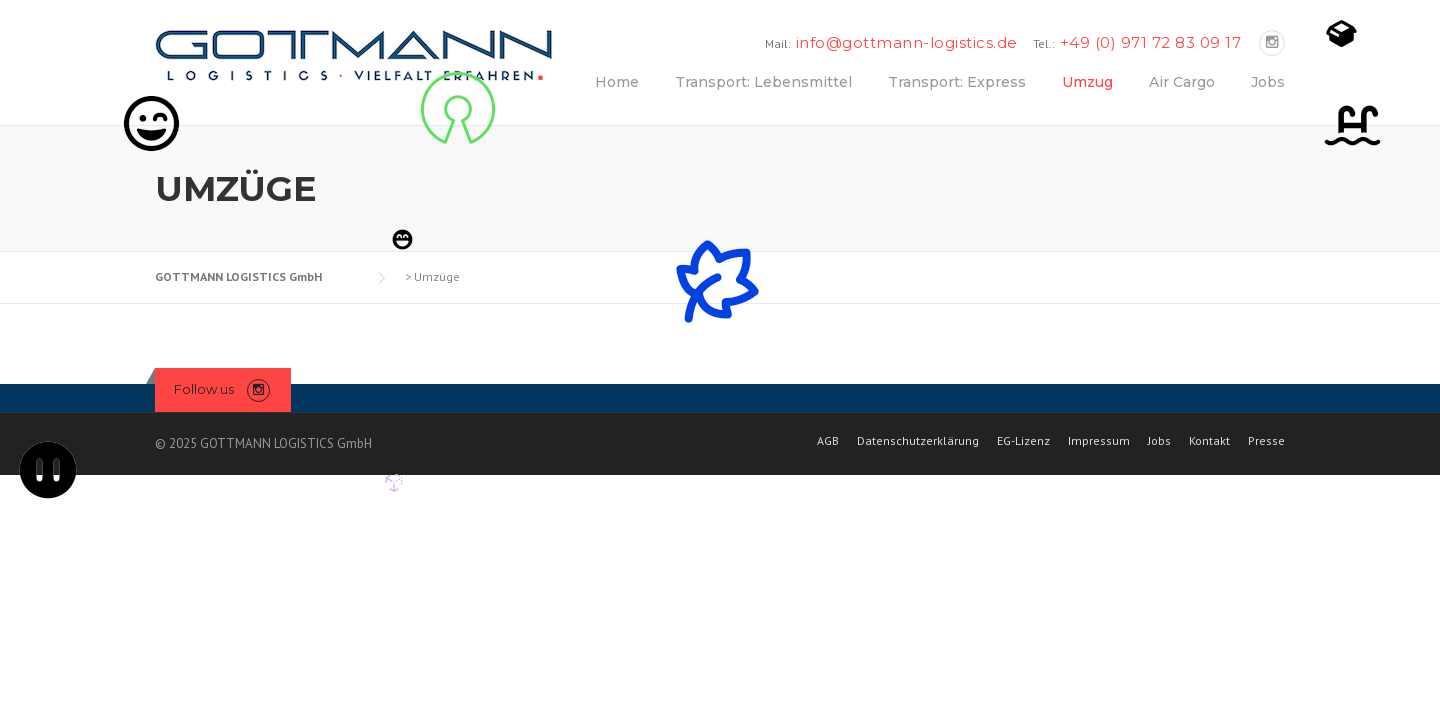  What do you see at coordinates (394, 483) in the screenshot?
I see `uncharted software company logo` at bounding box center [394, 483].